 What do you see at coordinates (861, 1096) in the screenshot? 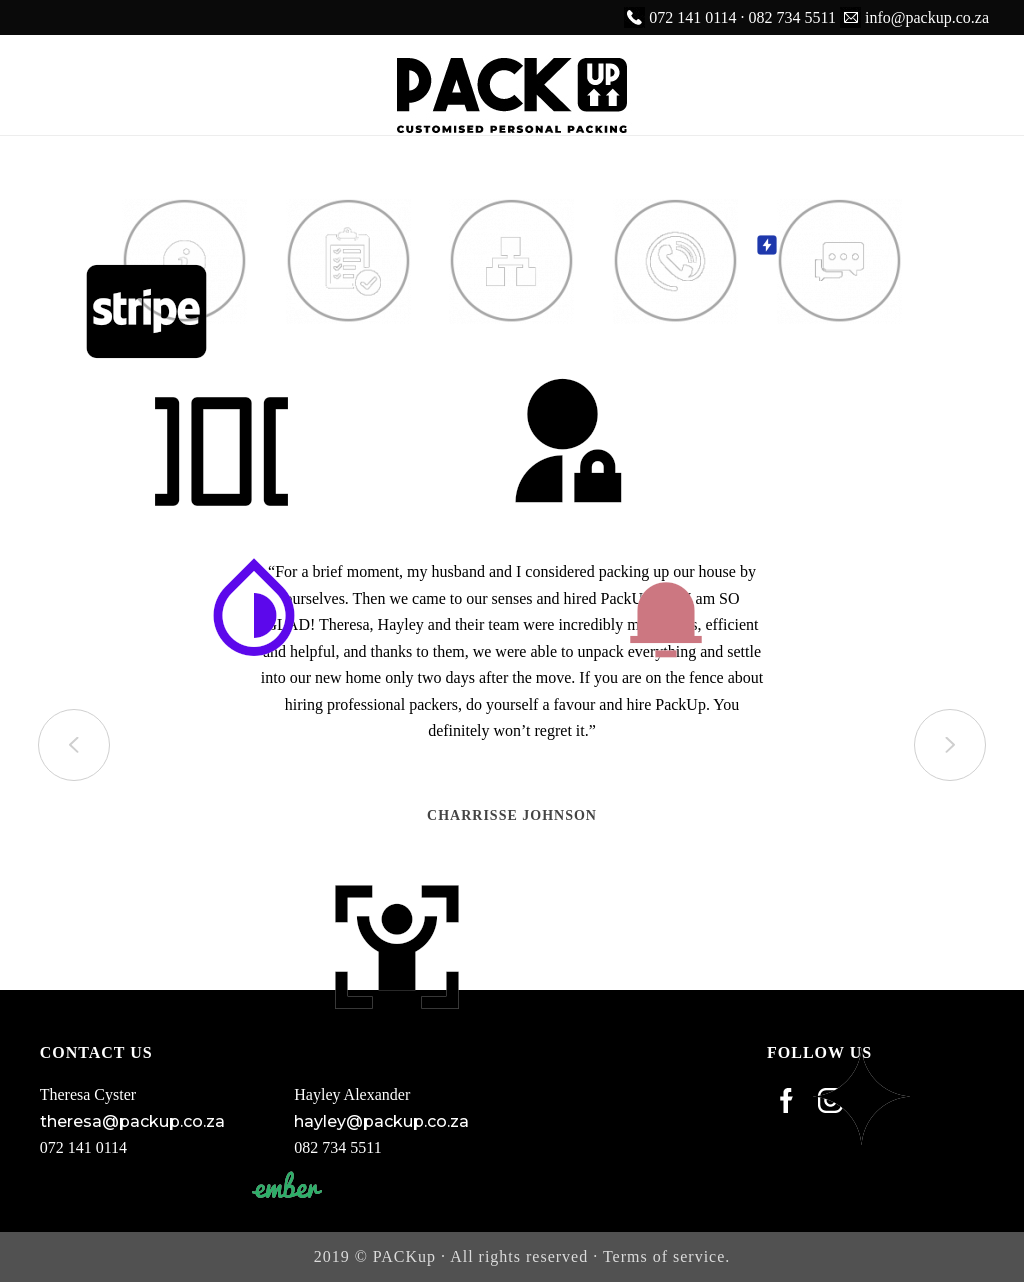
I see `open Google Gemini AI assistant` at bounding box center [861, 1096].